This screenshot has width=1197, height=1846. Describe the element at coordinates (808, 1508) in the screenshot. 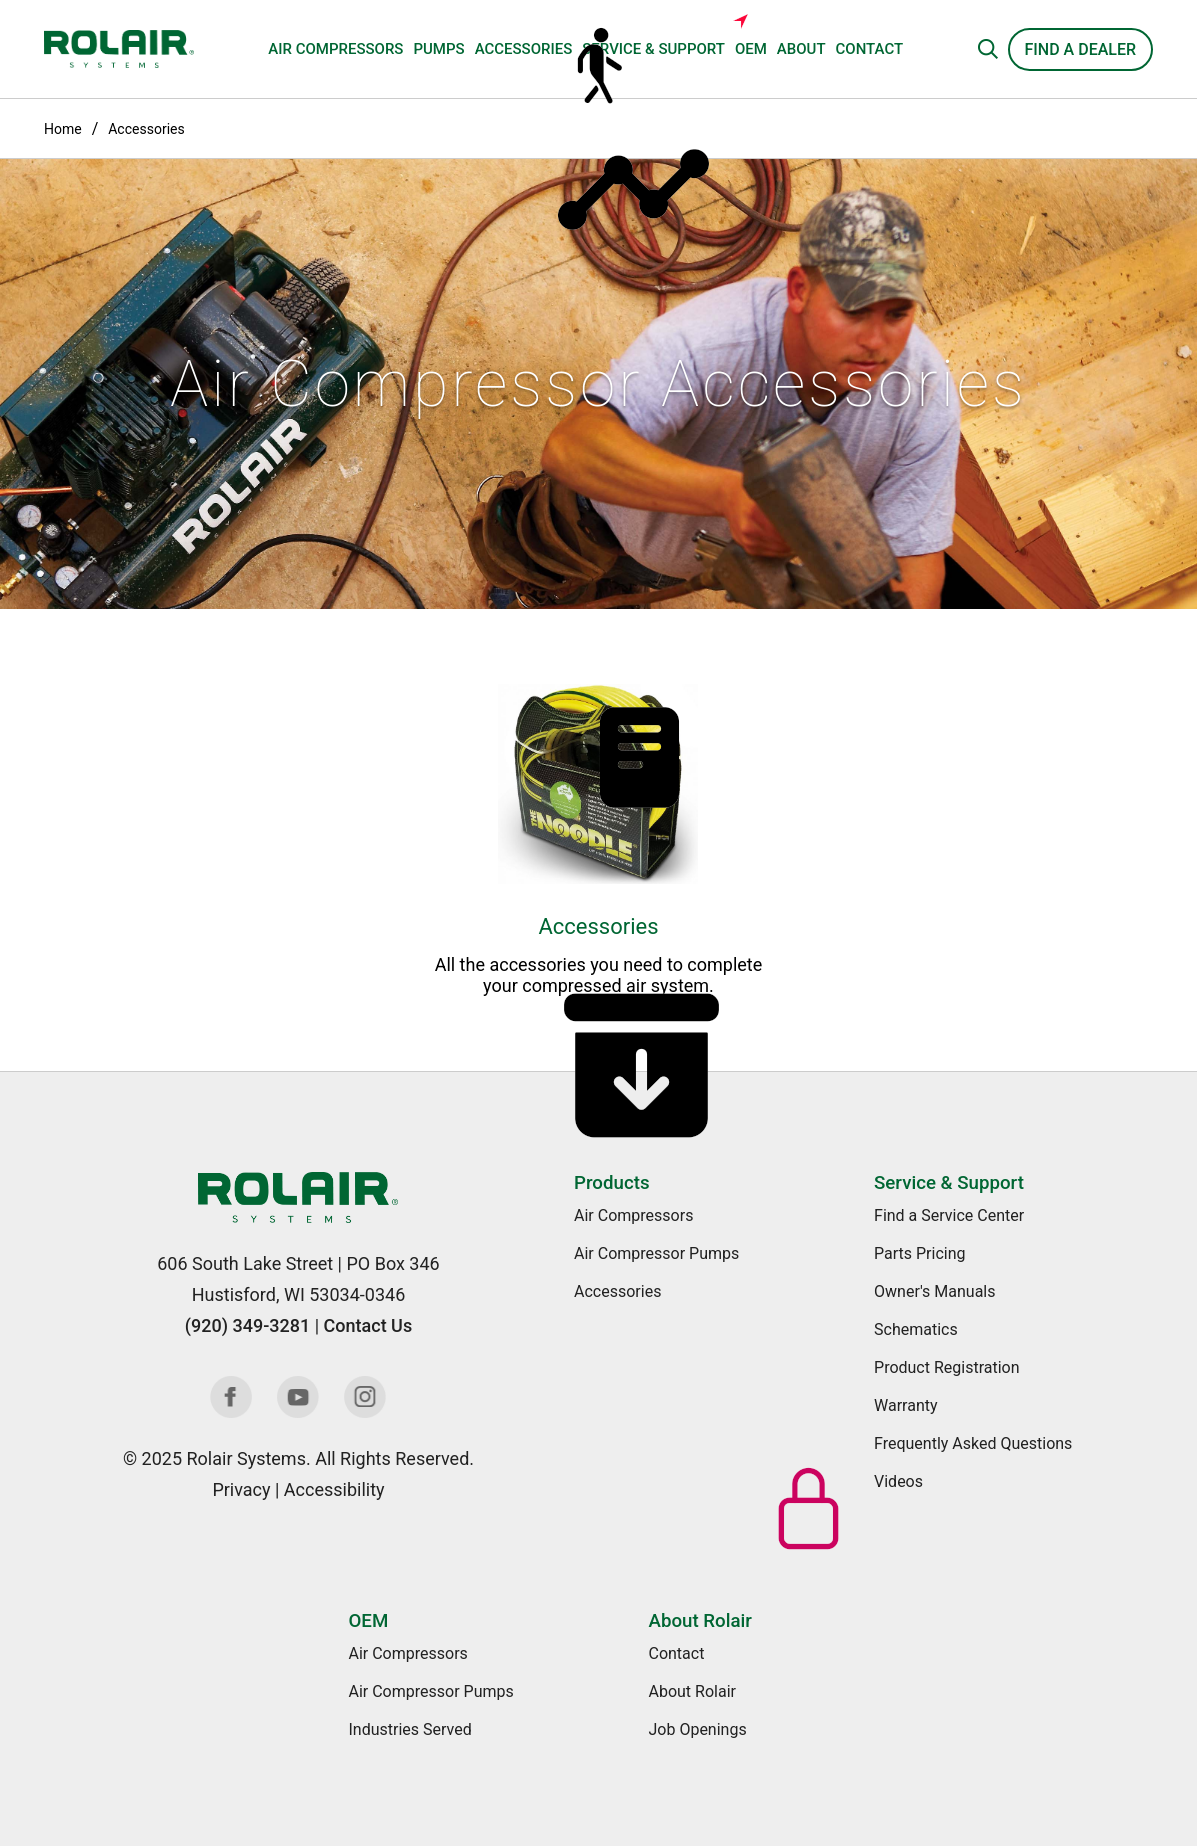

I see `indicates a locked or secured item` at that location.